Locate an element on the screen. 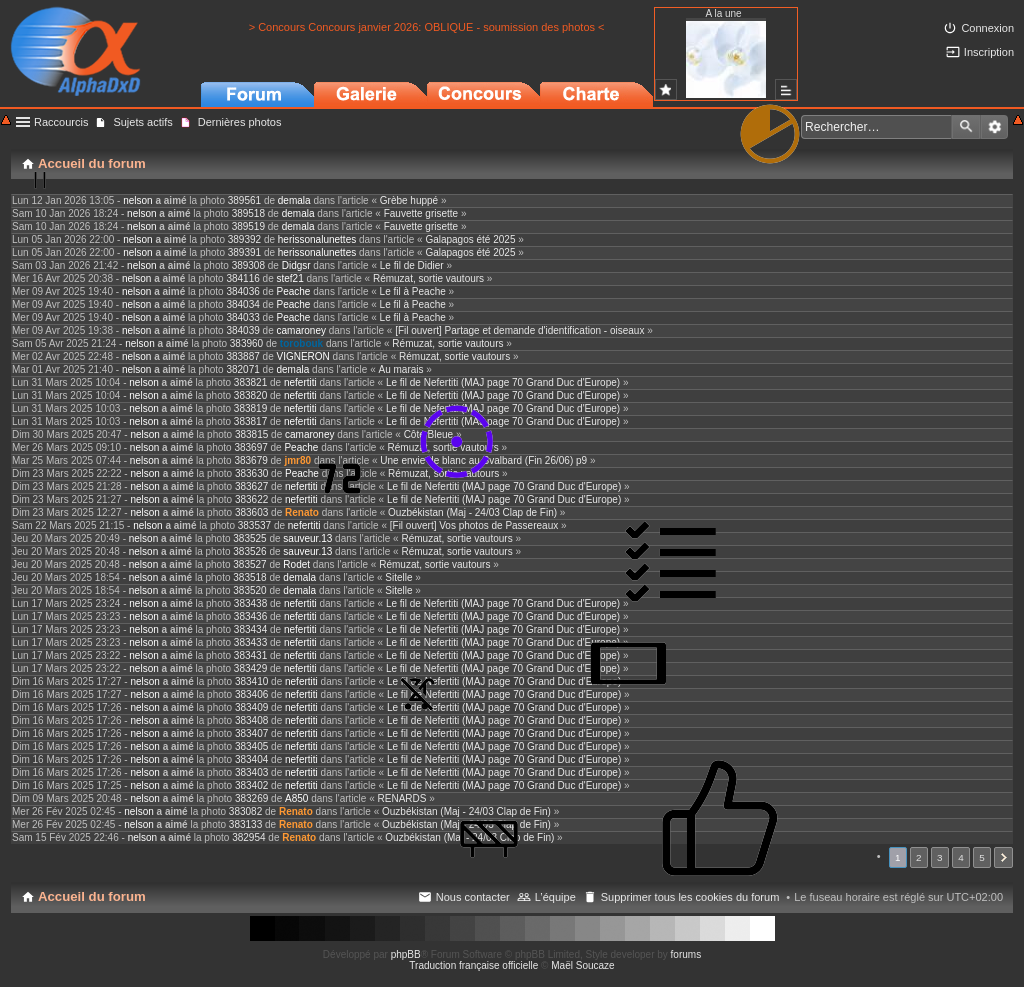 Image resolution: width=1024 pixels, height=987 pixels. view analytics or statistics breakdown is located at coordinates (770, 134).